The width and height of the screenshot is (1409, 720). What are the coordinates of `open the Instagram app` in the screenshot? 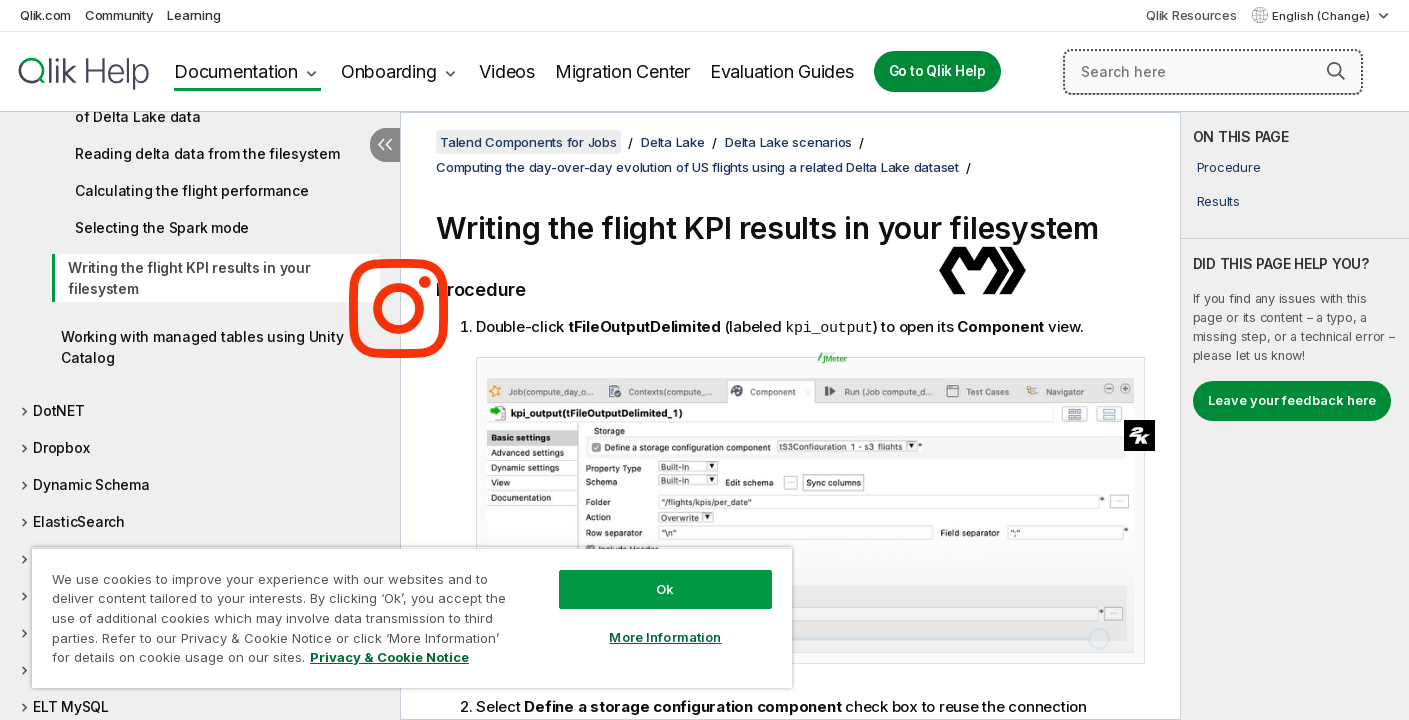 It's located at (398, 308).